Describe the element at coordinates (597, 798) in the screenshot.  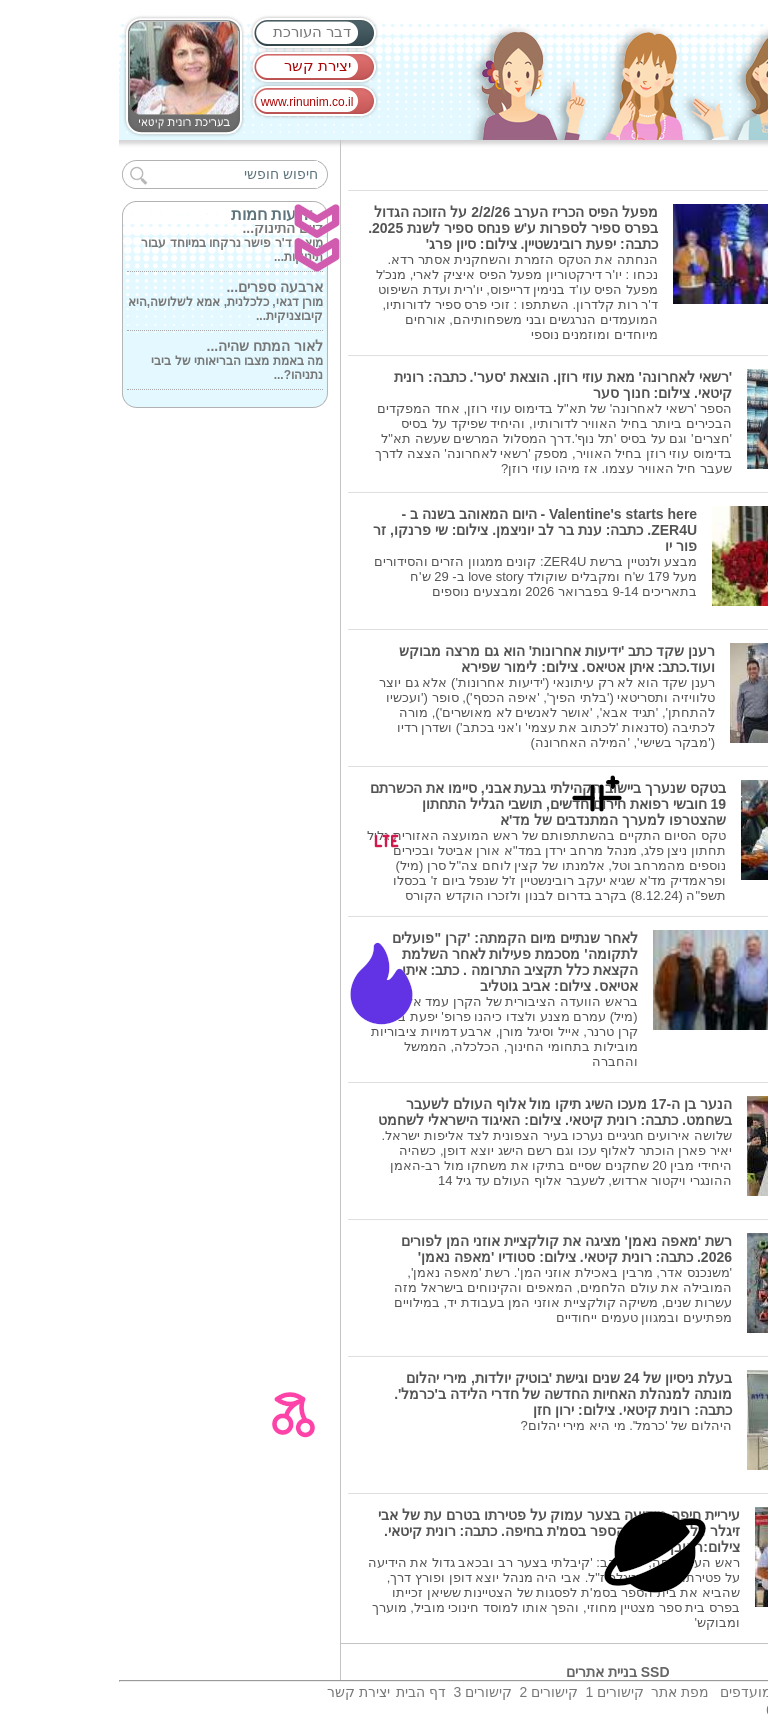
I see `polarized capacitor symbol in circuit diagrams` at that location.